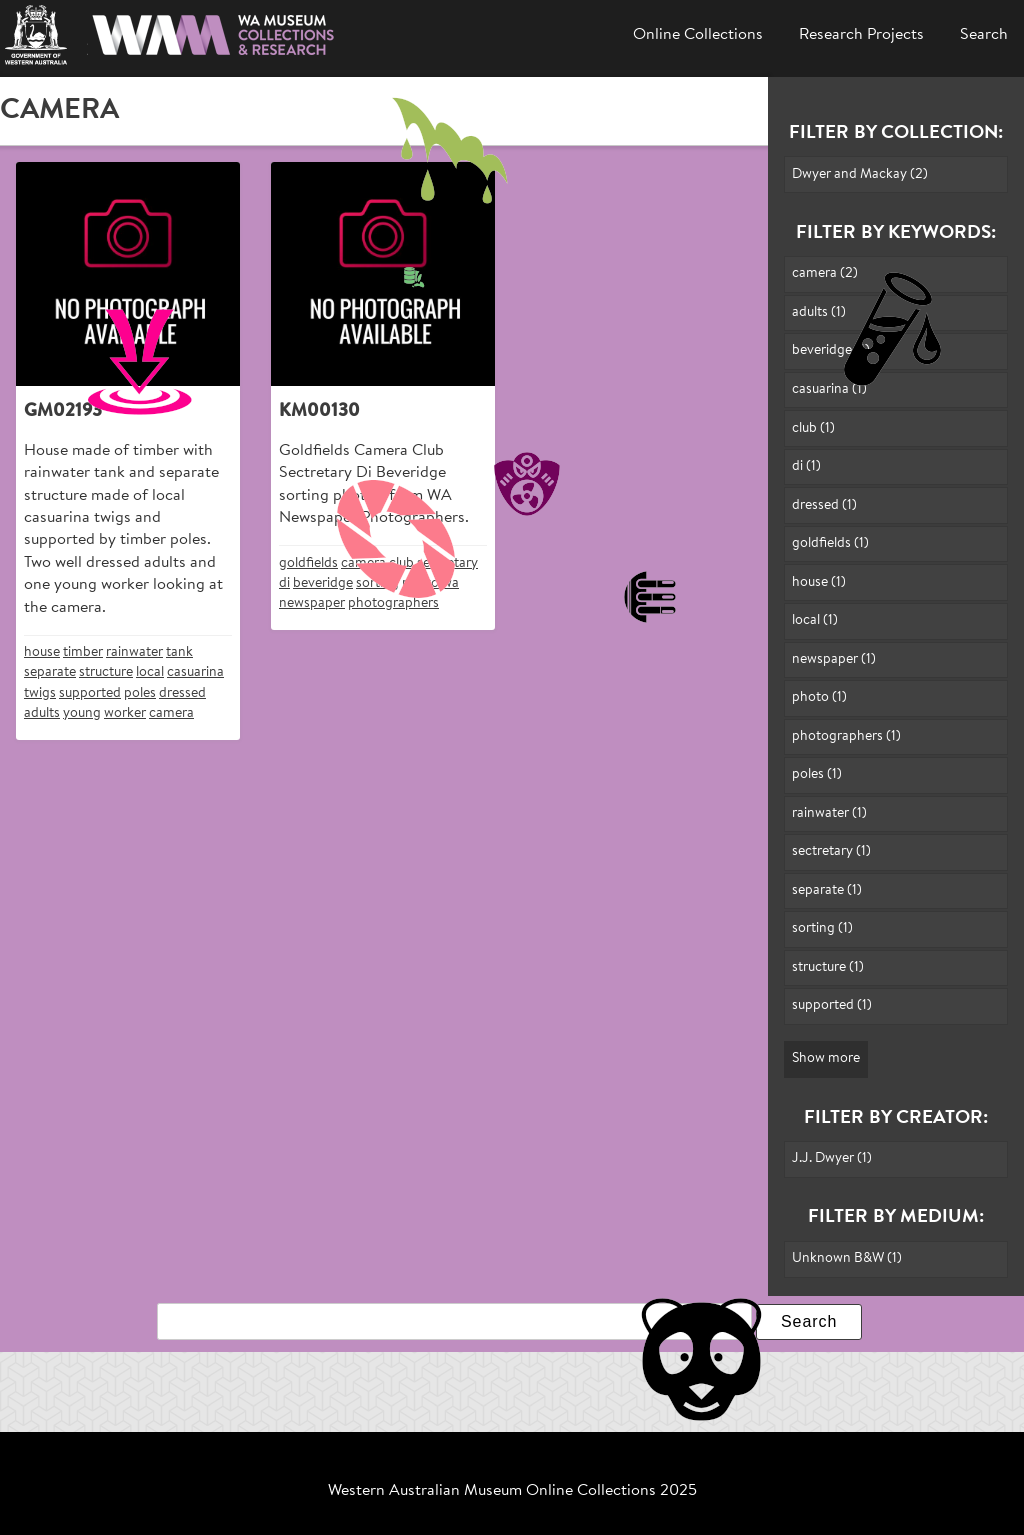  Describe the element at coordinates (449, 153) in the screenshot. I see `indicates damage or injury status in a game` at that location.